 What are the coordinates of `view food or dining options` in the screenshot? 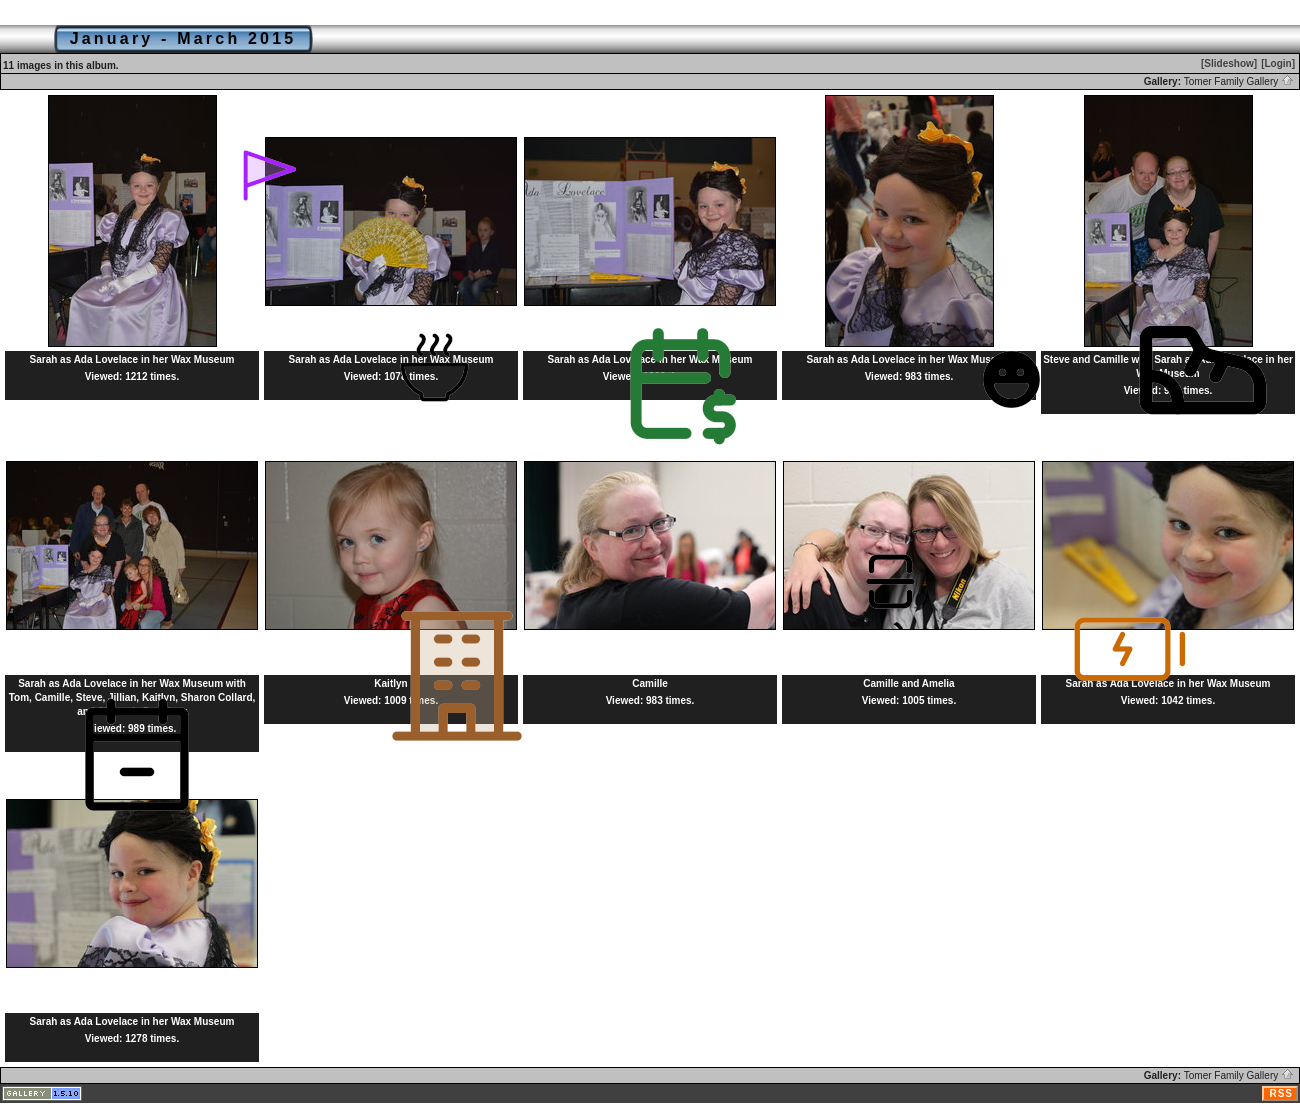 It's located at (434, 367).